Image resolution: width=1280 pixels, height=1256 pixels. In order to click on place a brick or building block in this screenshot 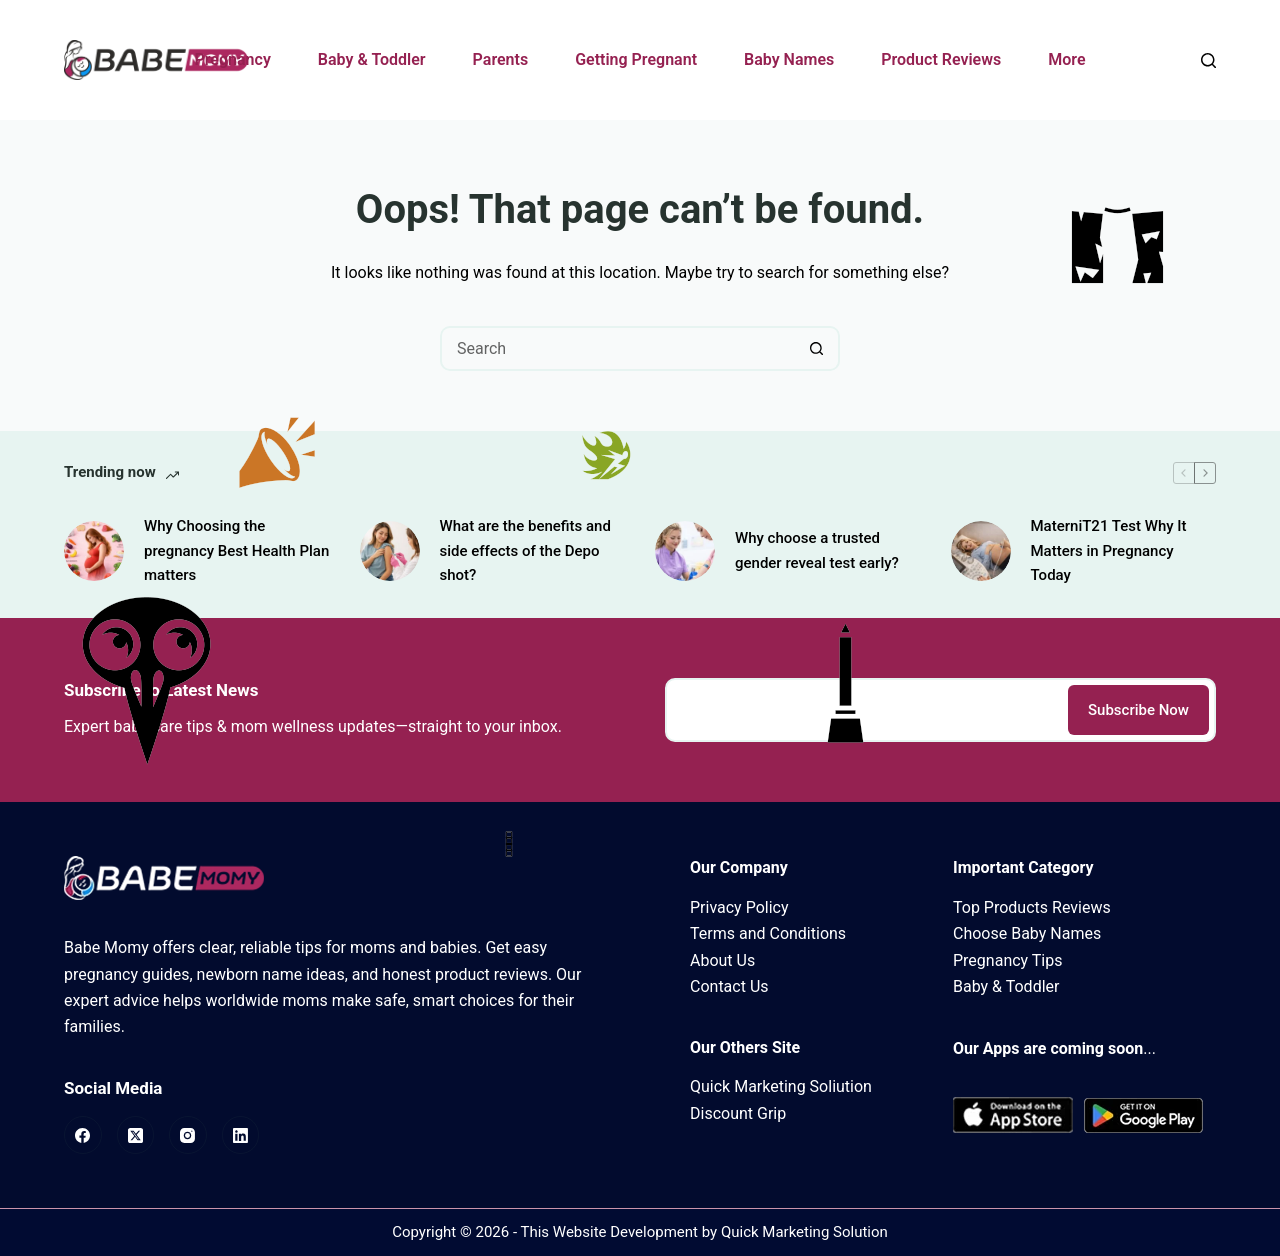, I will do `click(509, 844)`.